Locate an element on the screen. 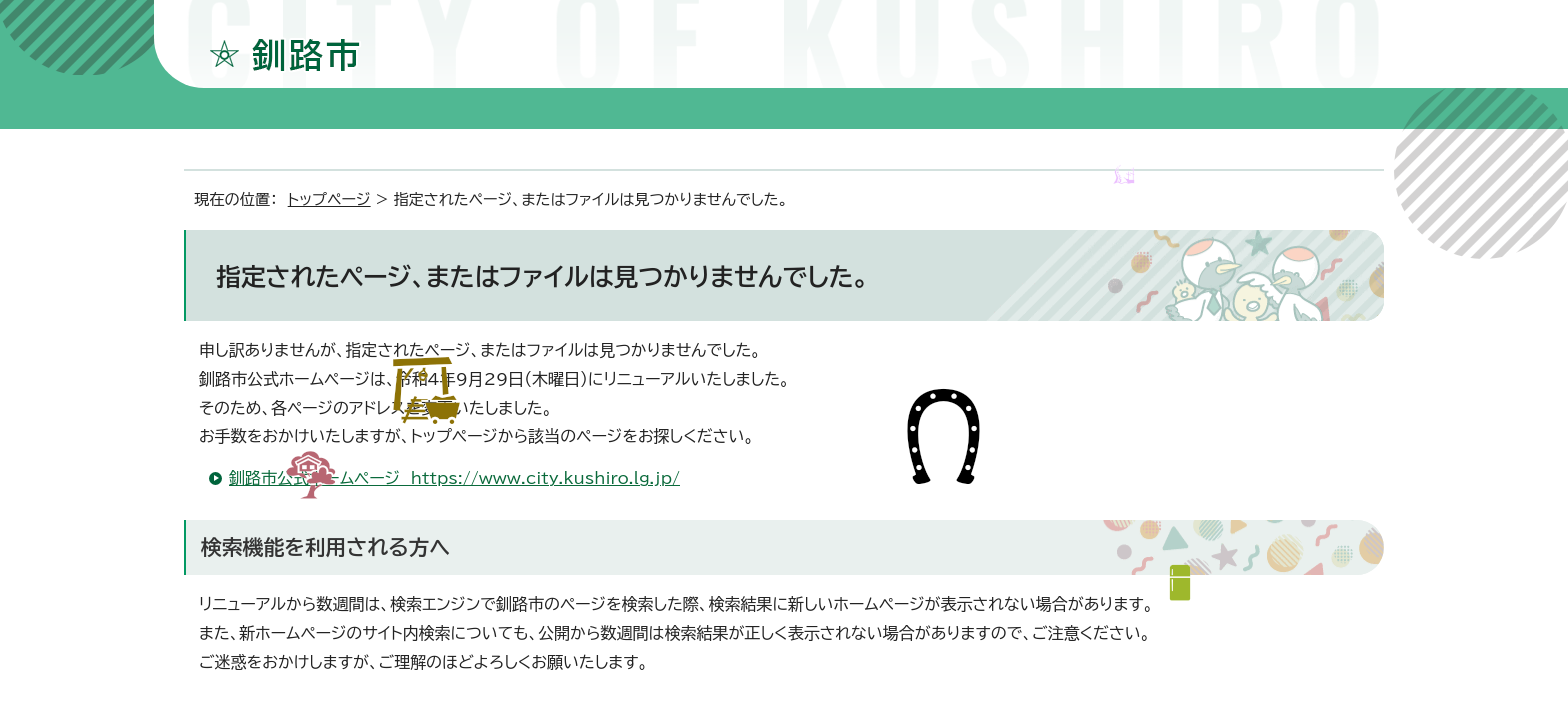 The width and height of the screenshot is (1568, 720). access treehouse or hideout feature is located at coordinates (311, 474).